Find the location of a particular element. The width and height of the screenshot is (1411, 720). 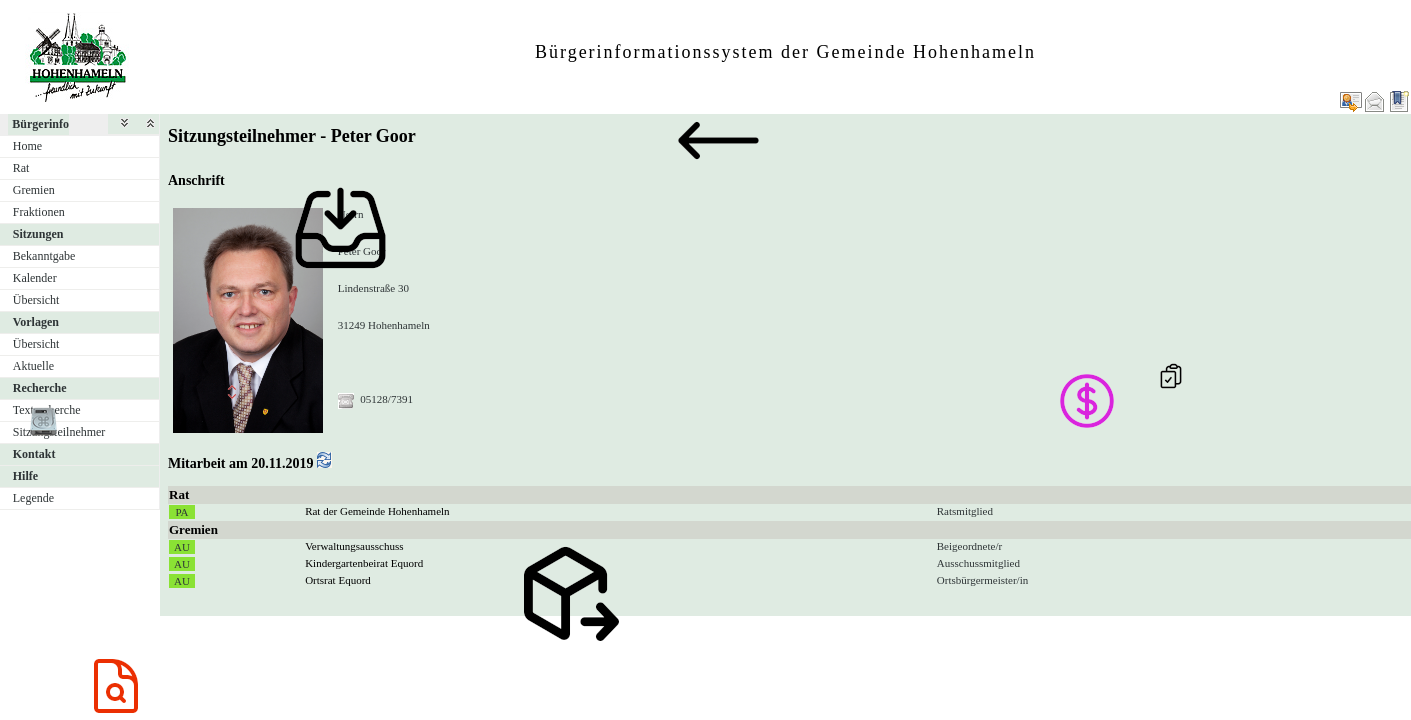

download message to inbox is located at coordinates (340, 229).